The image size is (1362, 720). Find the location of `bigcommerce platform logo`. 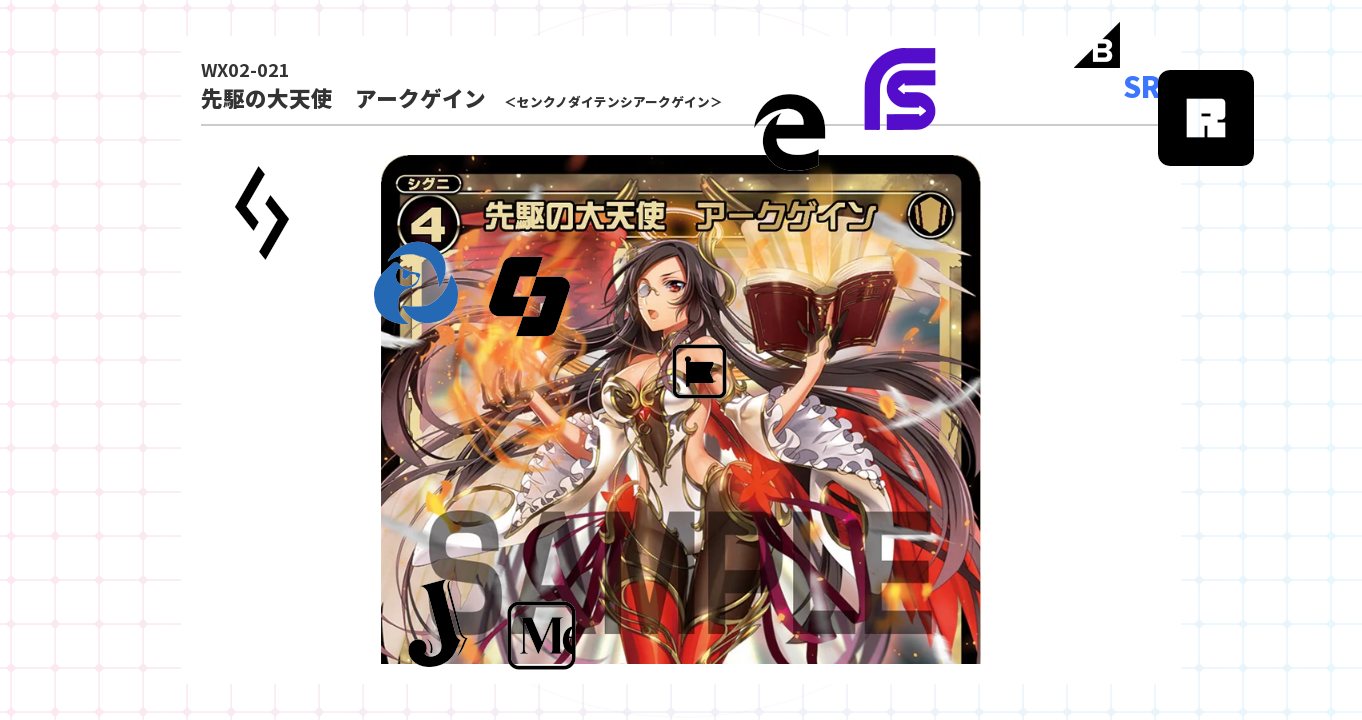

bigcommerce platform logo is located at coordinates (1097, 45).